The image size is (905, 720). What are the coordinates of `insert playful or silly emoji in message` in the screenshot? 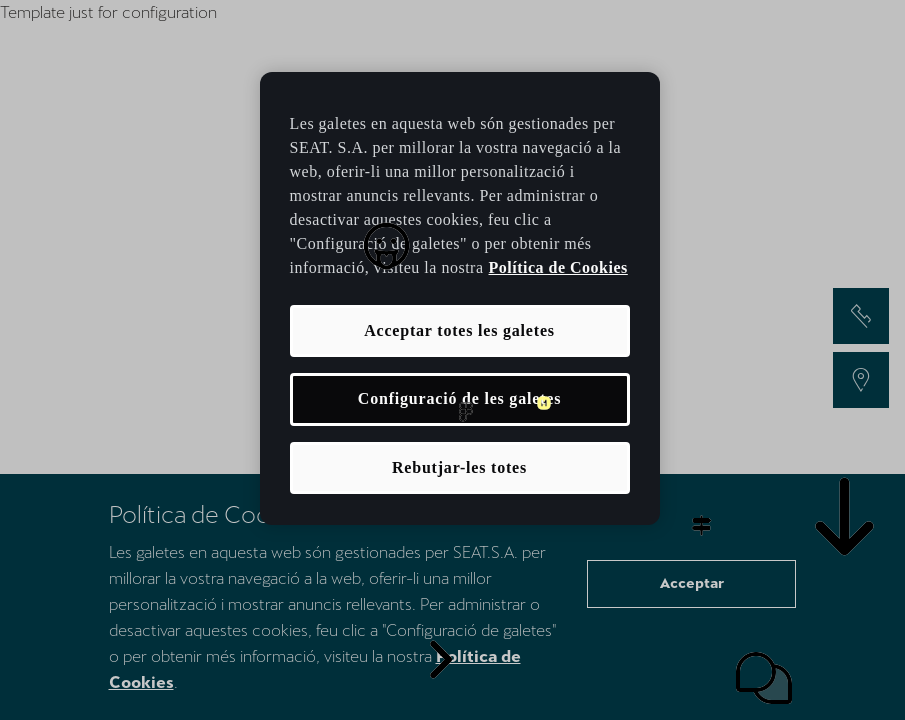 It's located at (386, 245).